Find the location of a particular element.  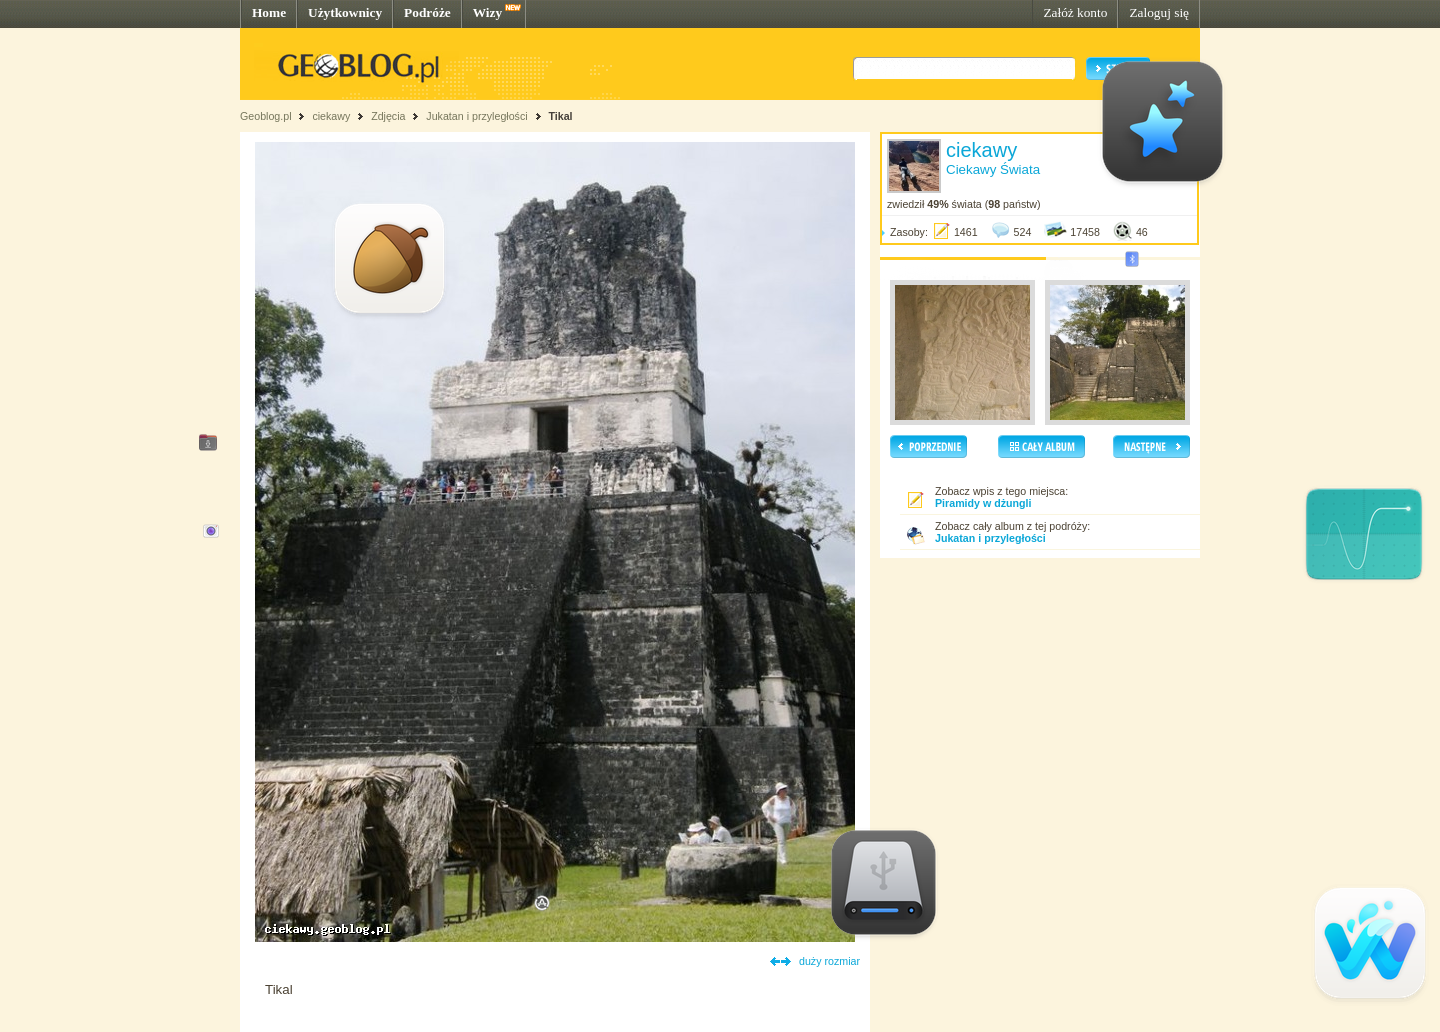

open waterfox browser is located at coordinates (1370, 943).